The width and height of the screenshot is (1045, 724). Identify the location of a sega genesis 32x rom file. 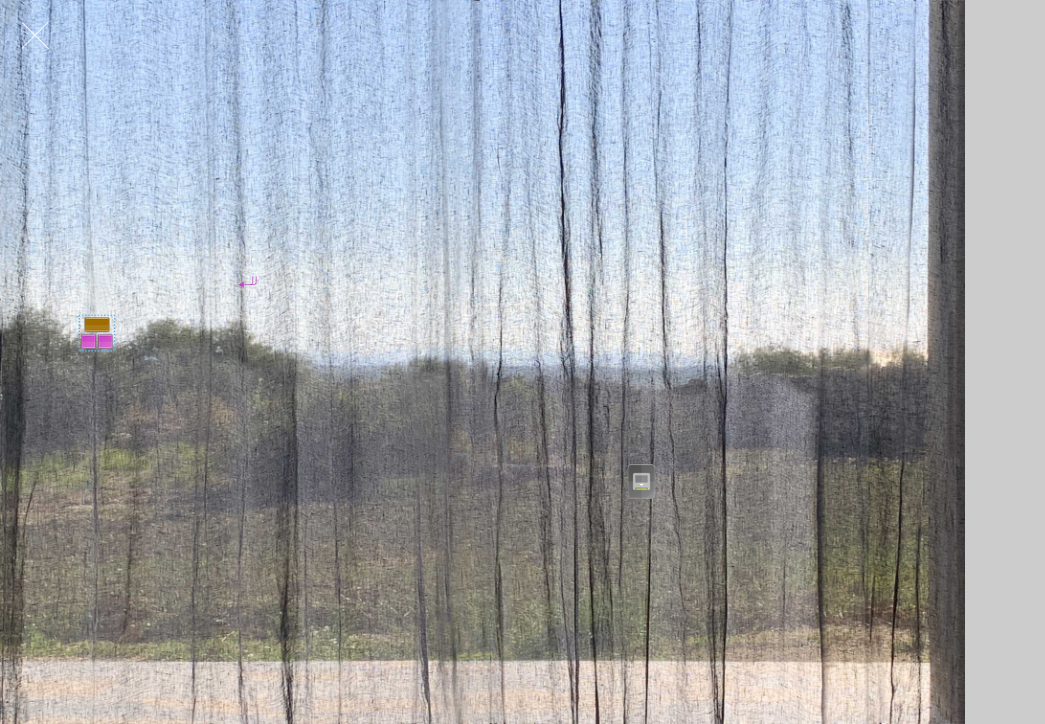
(641, 481).